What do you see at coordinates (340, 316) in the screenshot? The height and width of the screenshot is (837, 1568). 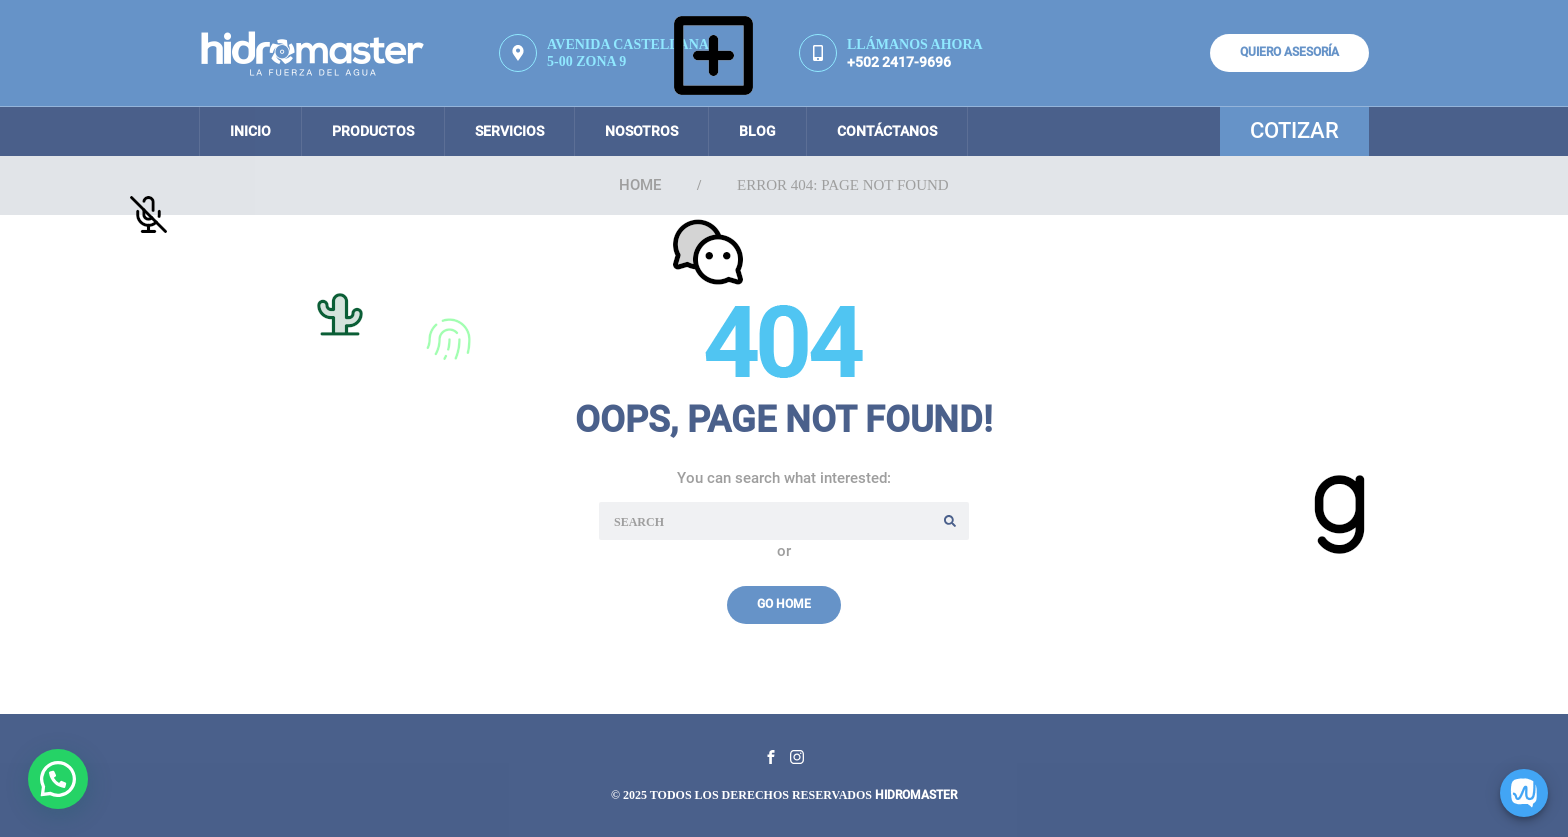 I see `indicates desert or arid climate theme` at bounding box center [340, 316].